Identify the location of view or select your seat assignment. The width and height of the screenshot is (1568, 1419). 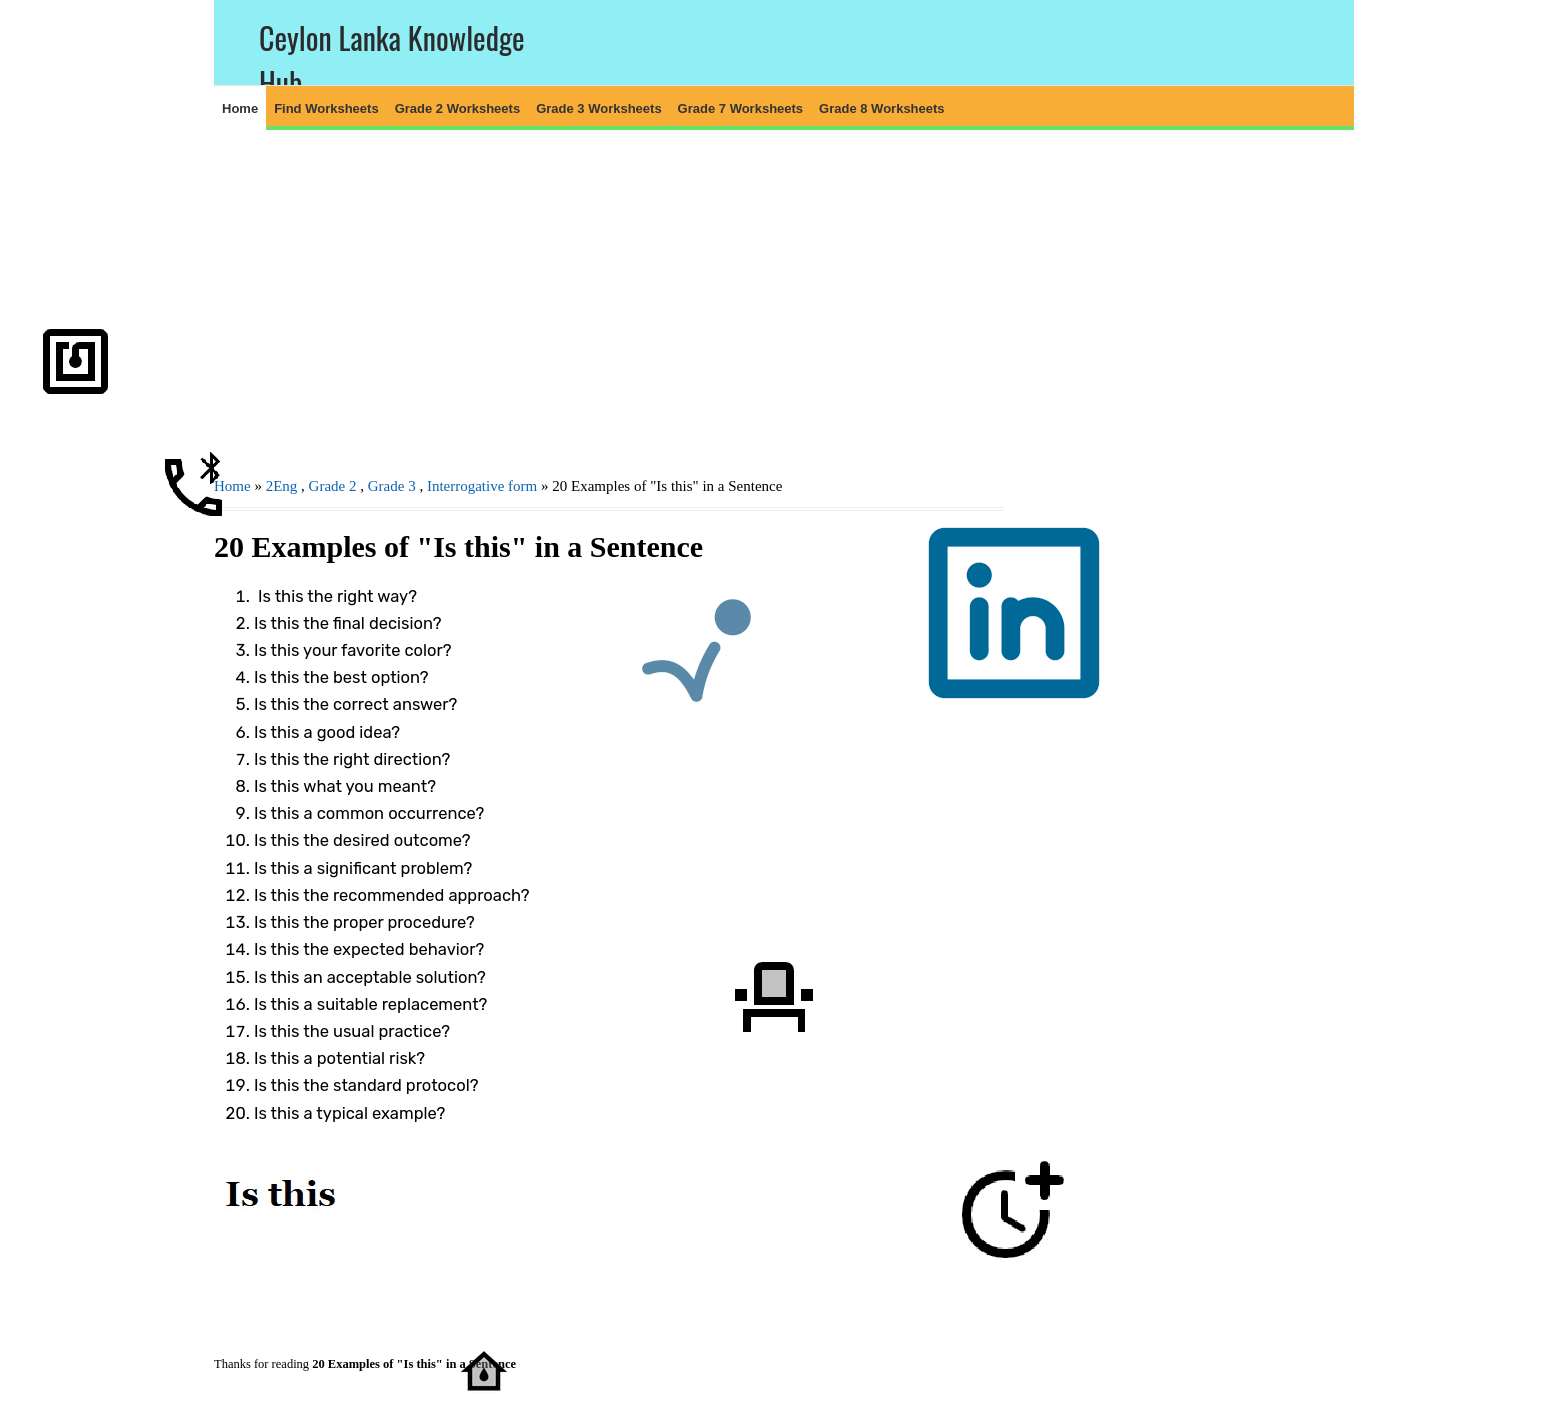
(774, 997).